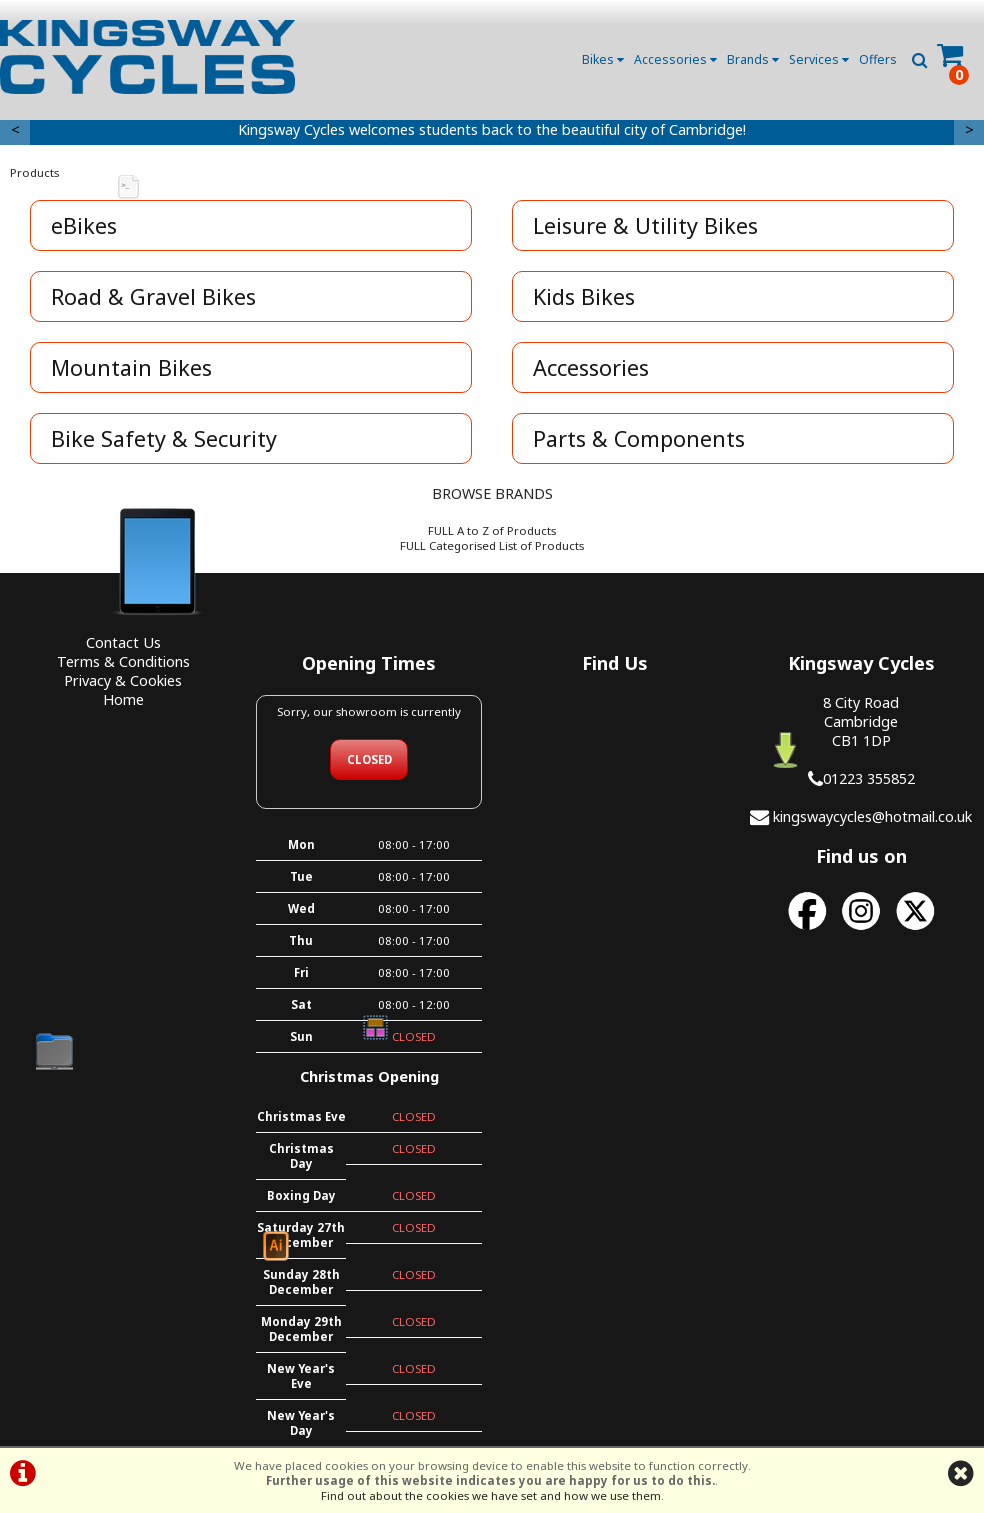  I want to click on save the current file, so click(785, 750).